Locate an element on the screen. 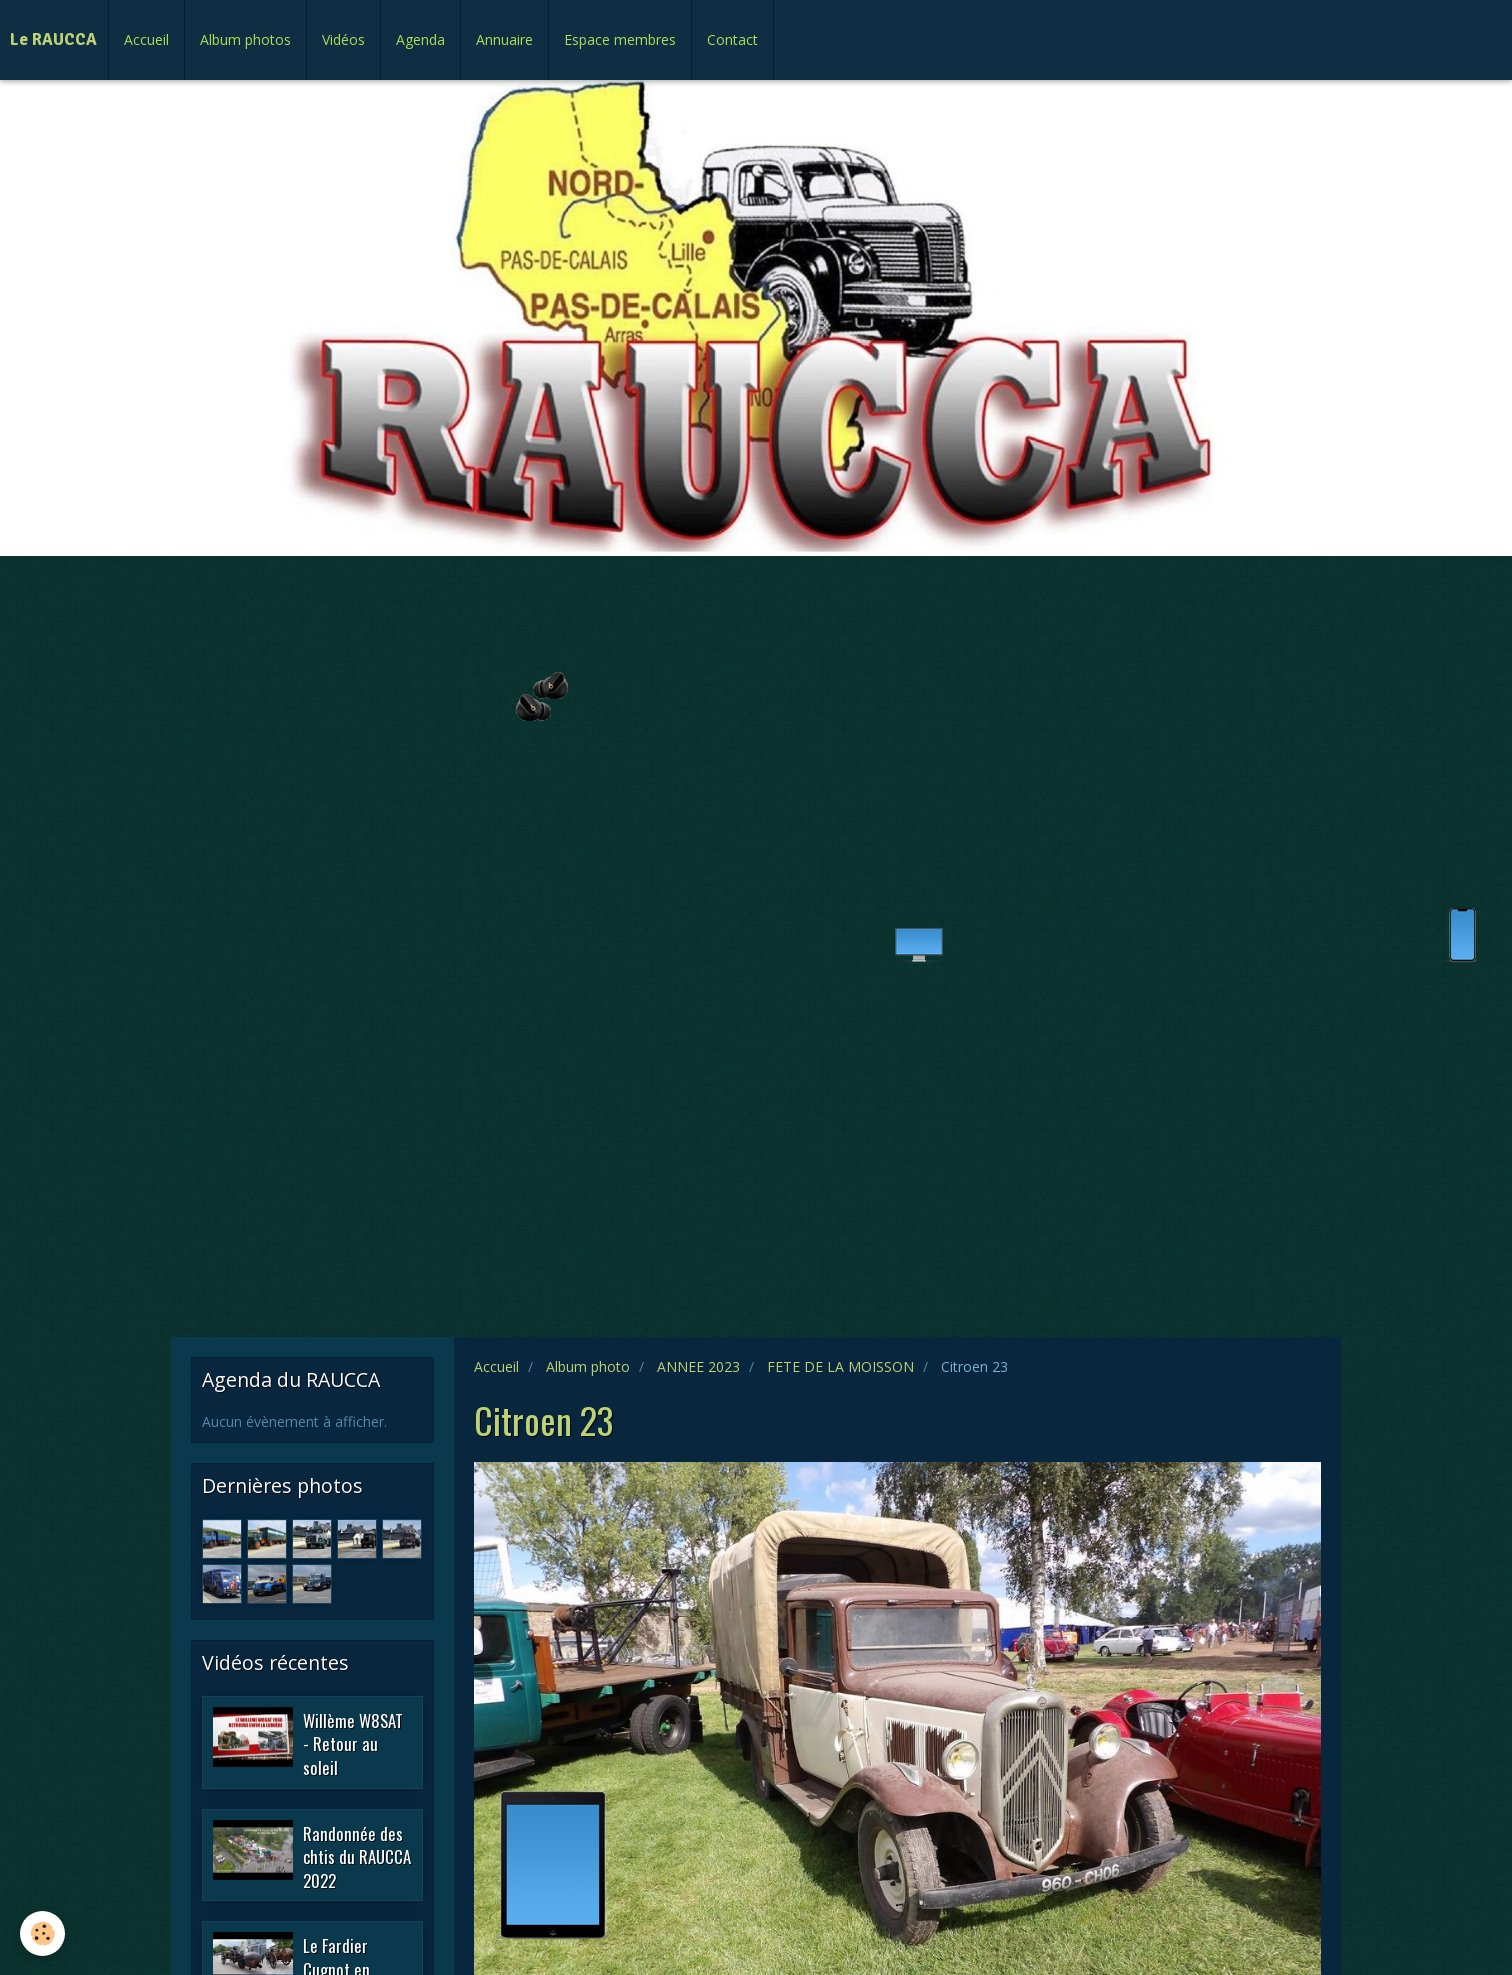 The image size is (1512, 1975). iPad Air device in connected devices list is located at coordinates (553, 1864).